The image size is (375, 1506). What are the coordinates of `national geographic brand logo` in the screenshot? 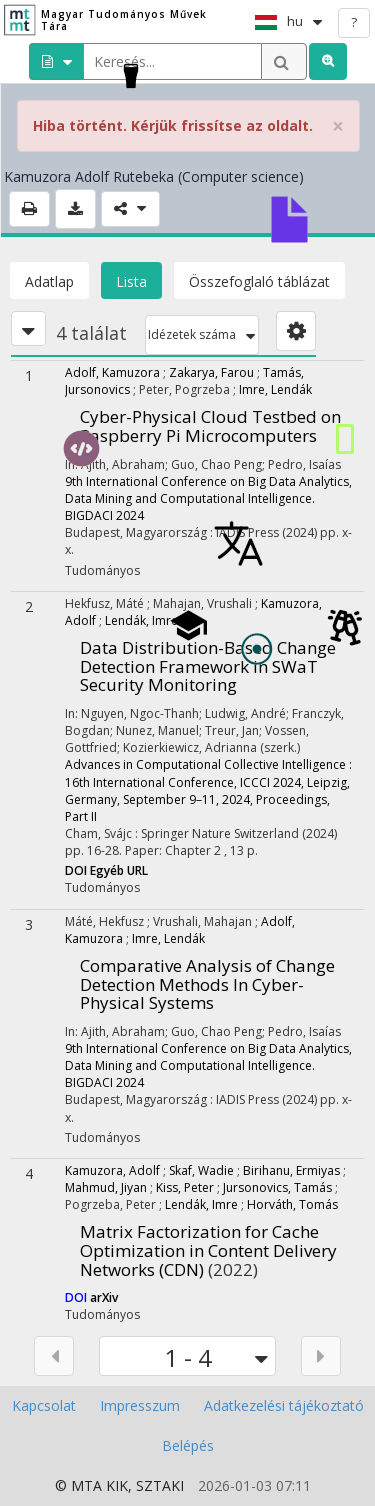 It's located at (345, 439).